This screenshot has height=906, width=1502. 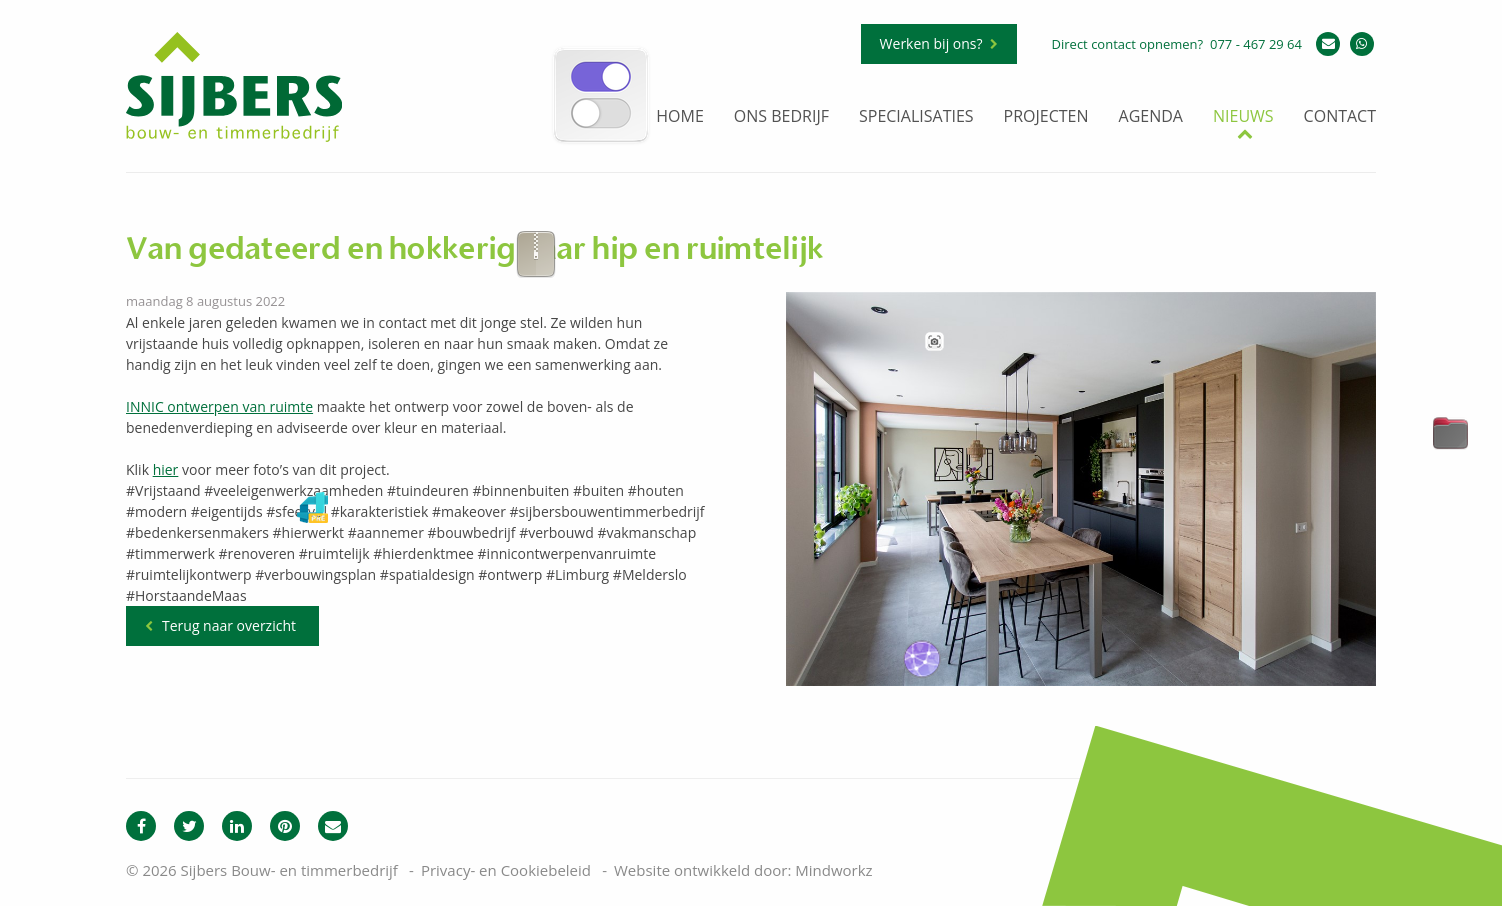 I want to click on open the screenshot capture tool, so click(x=934, y=341).